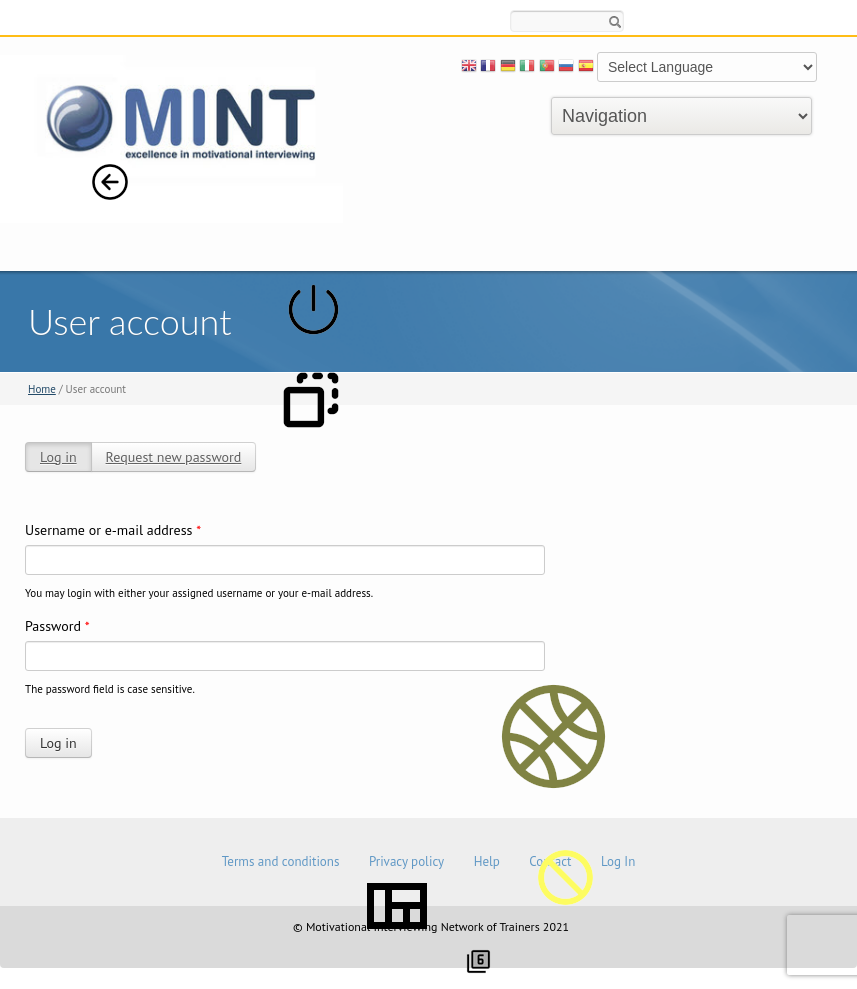 The width and height of the screenshot is (857, 989). Describe the element at coordinates (110, 182) in the screenshot. I see `go back to the previous screen` at that location.